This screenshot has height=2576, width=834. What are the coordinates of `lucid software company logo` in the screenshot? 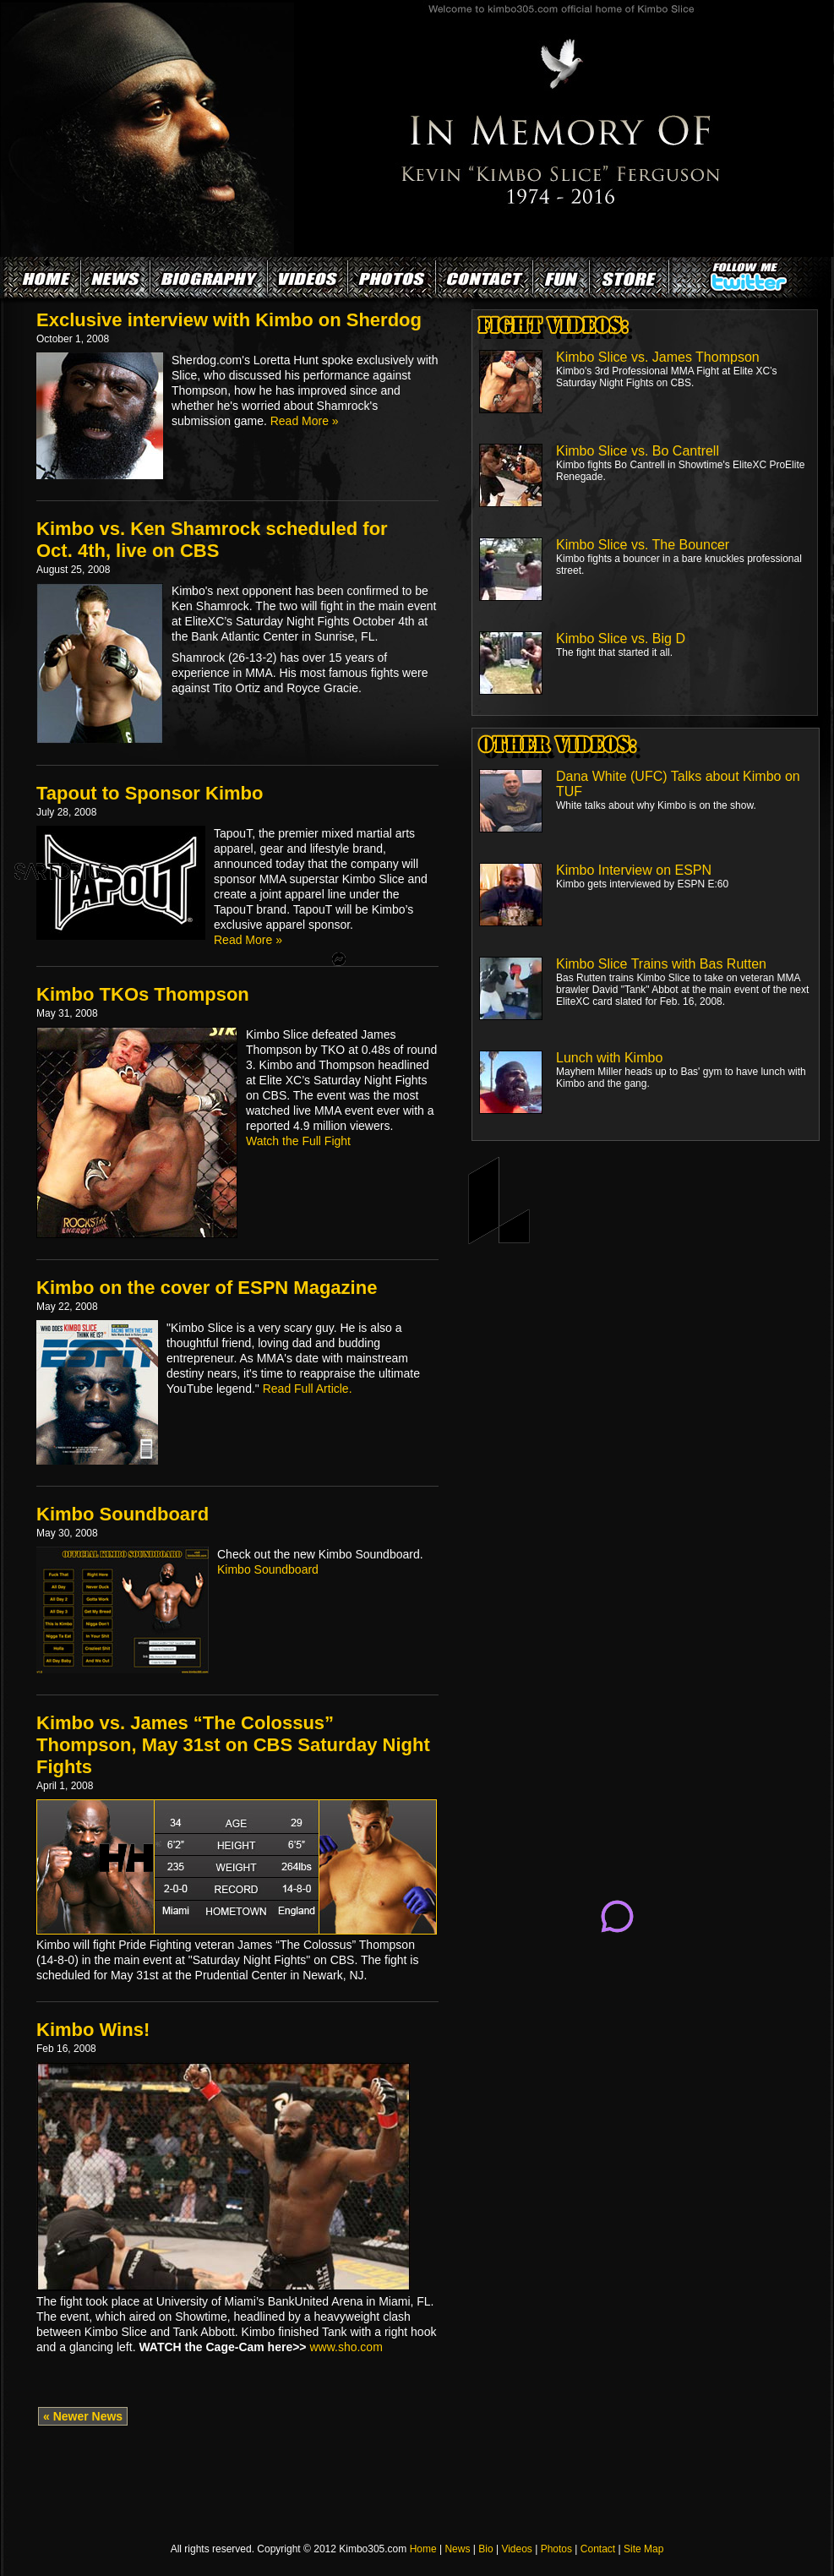 It's located at (499, 1200).